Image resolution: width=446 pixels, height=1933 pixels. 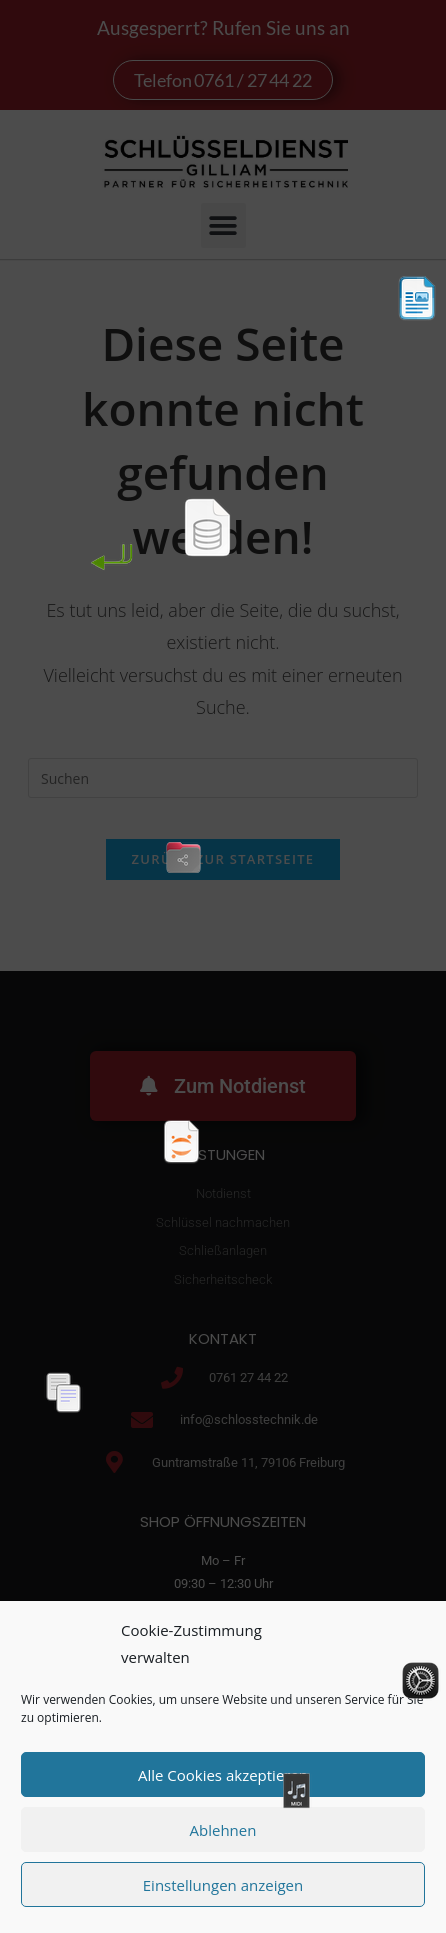 I want to click on open system settings, so click(x=420, y=1680).